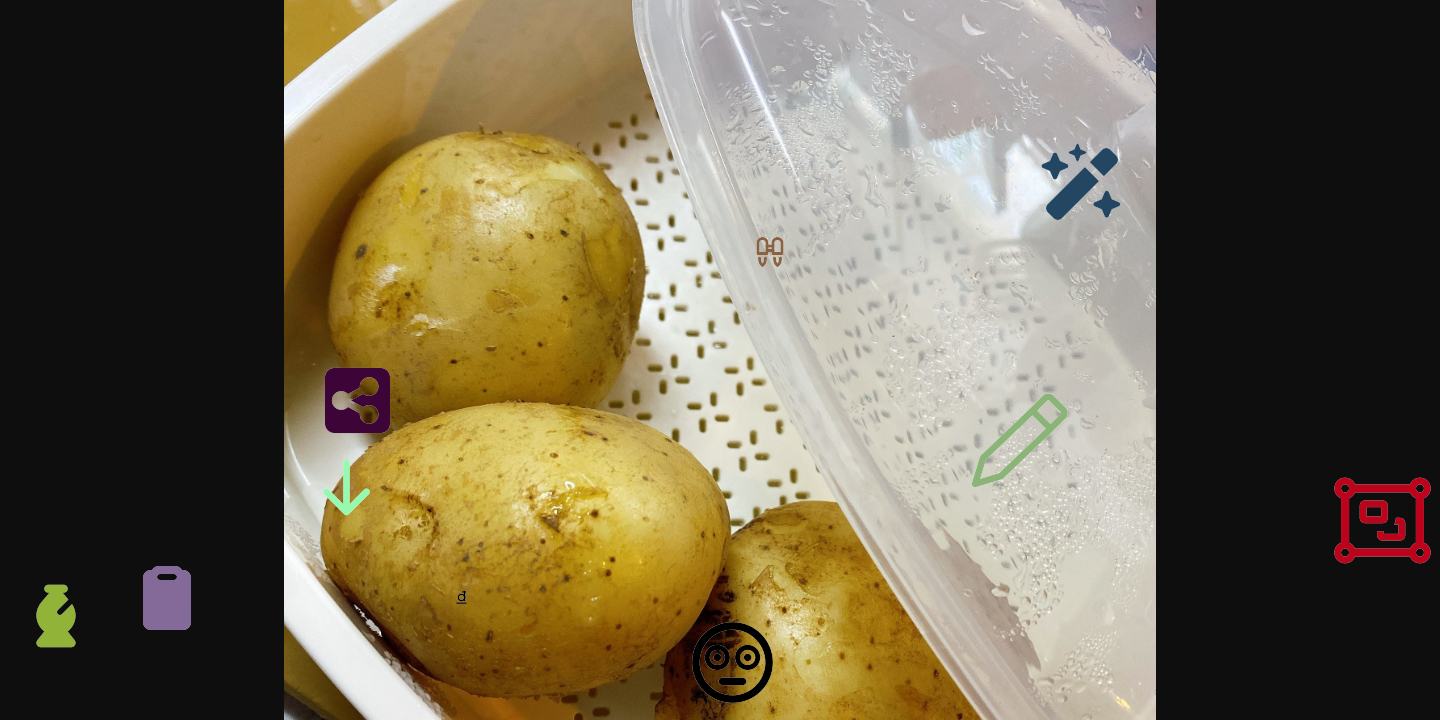  What do you see at coordinates (357, 400) in the screenshot?
I see `share content to social media or other apps` at bounding box center [357, 400].